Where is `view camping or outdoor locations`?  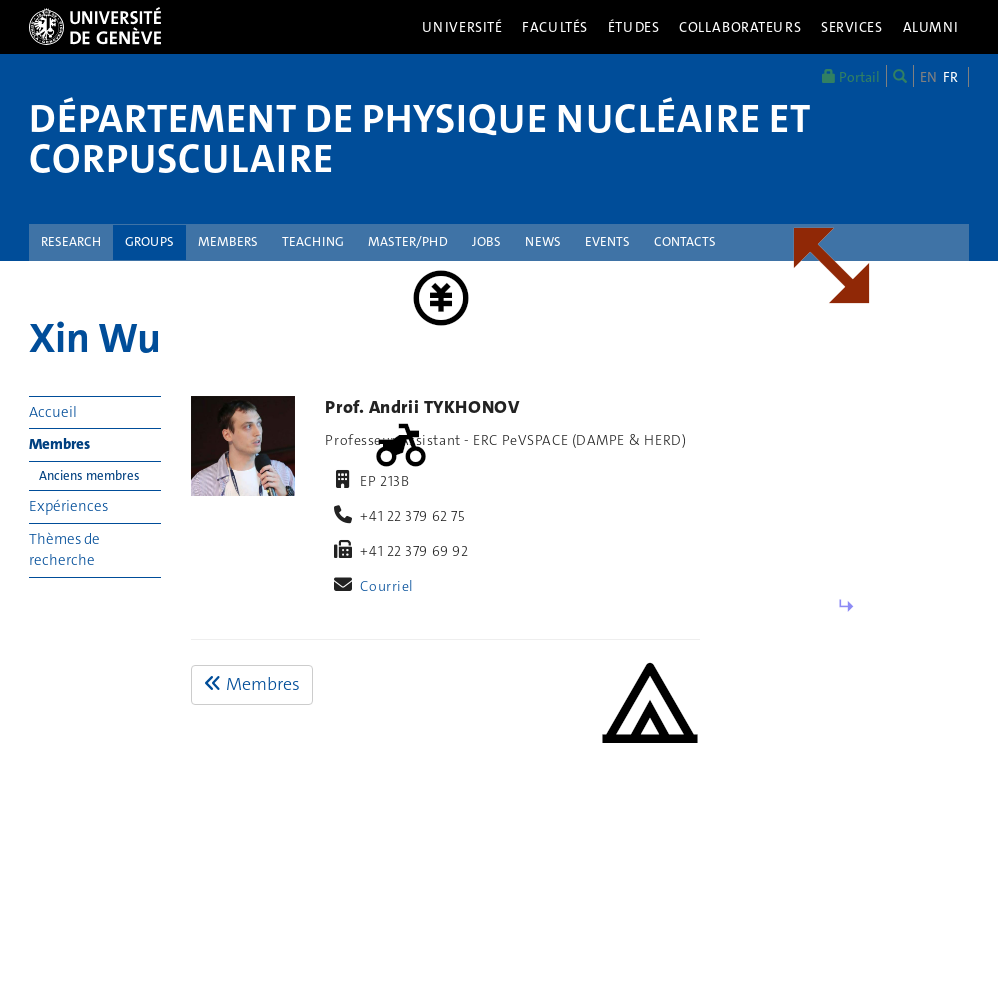
view camping or outdoor locations is located at coordinates (650, 704).